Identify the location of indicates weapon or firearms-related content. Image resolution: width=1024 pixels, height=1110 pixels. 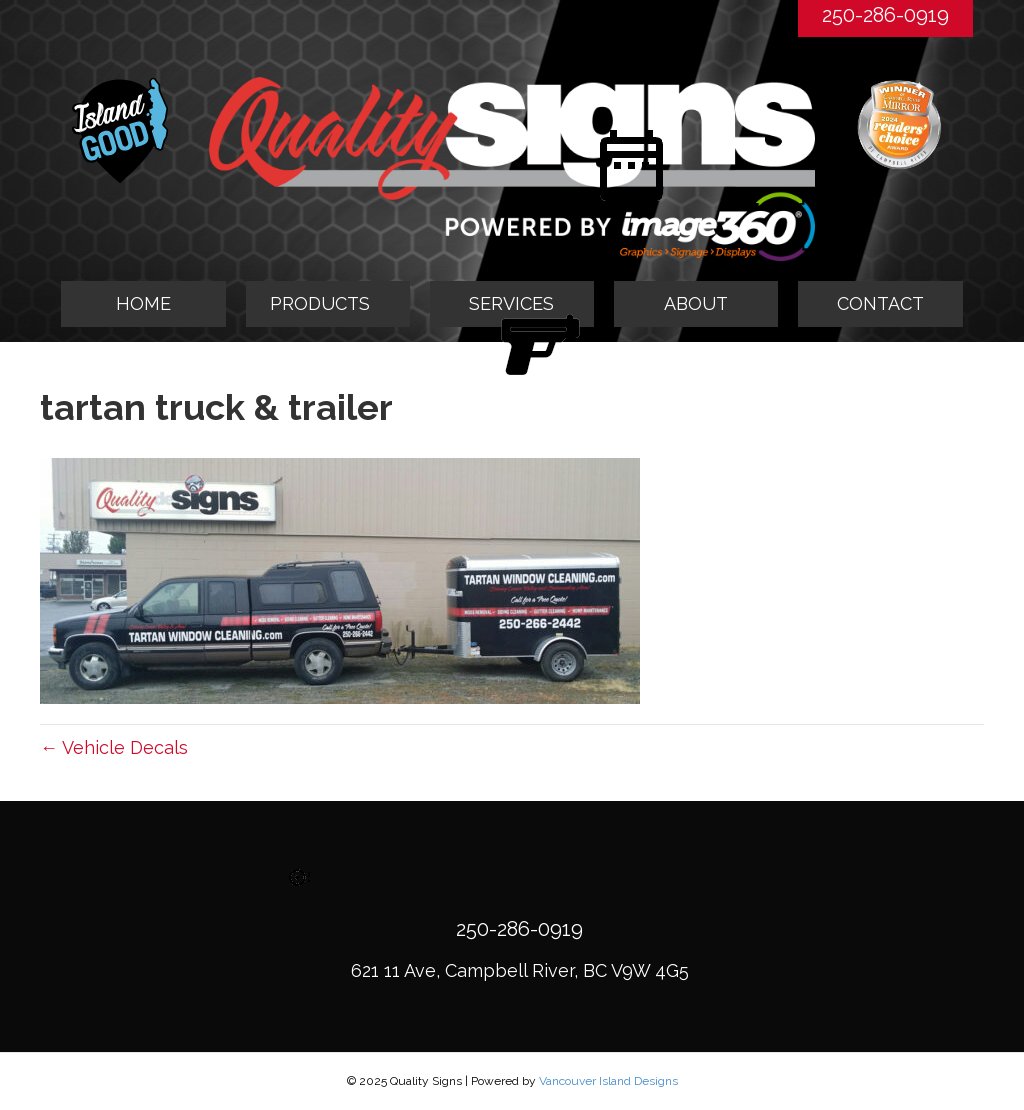
(540, 344).